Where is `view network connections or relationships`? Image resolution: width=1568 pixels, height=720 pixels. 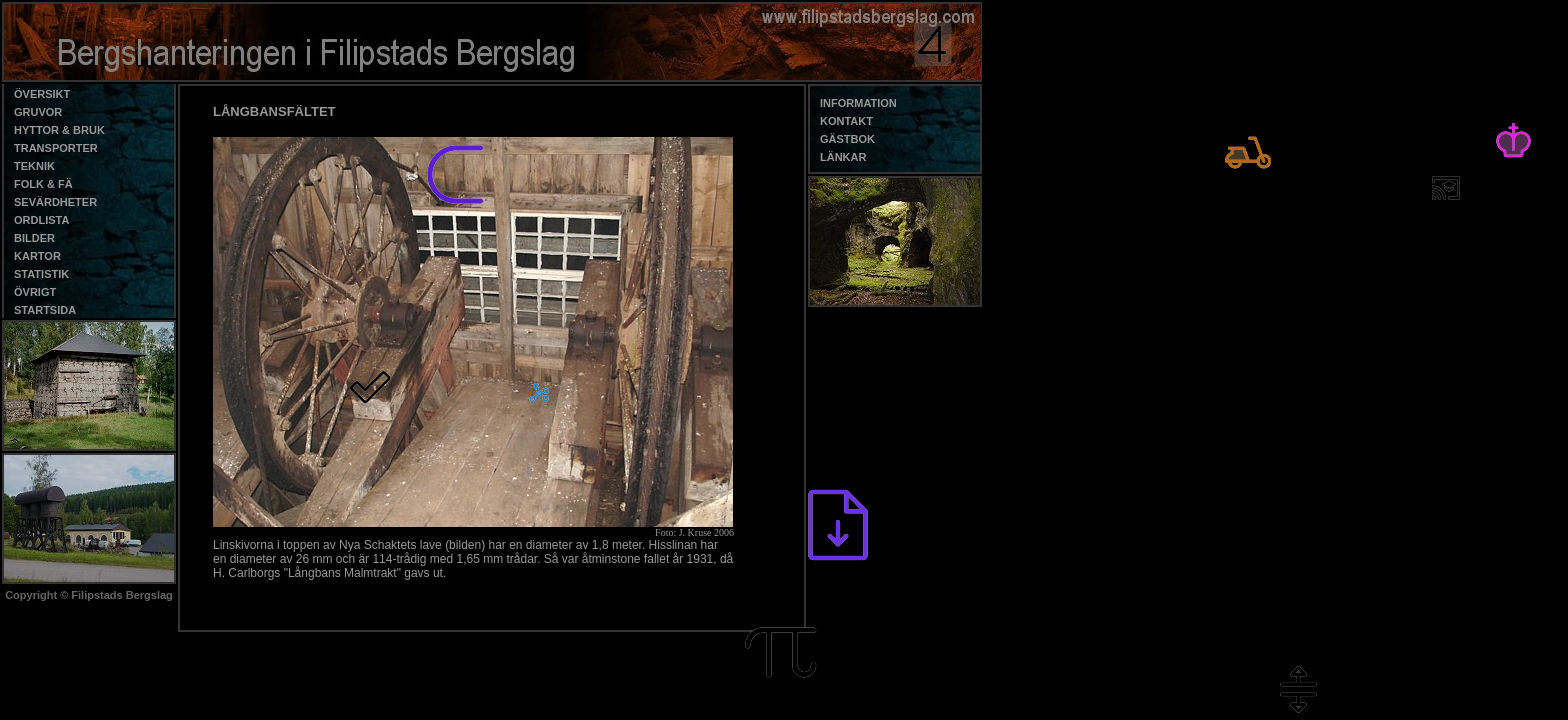 view network connections or relationships is located at coordinates (539, 393).